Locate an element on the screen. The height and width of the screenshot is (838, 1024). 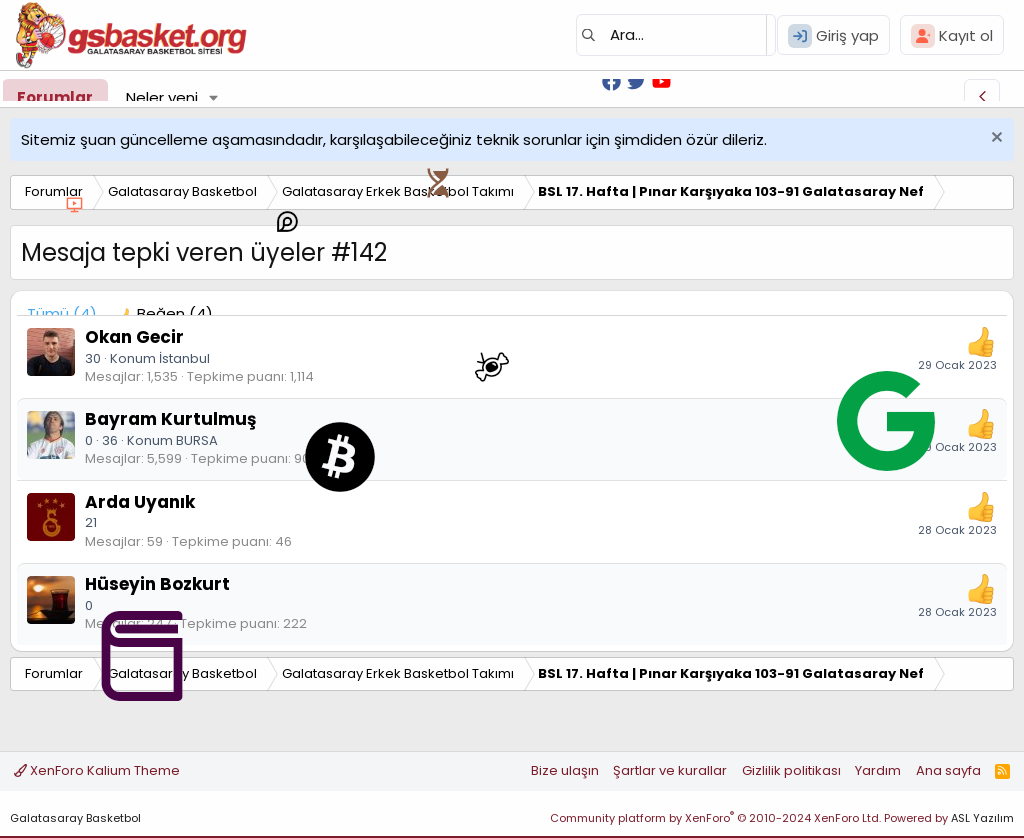
access genetic or DNA-related information is located at coordinates (438, 183).